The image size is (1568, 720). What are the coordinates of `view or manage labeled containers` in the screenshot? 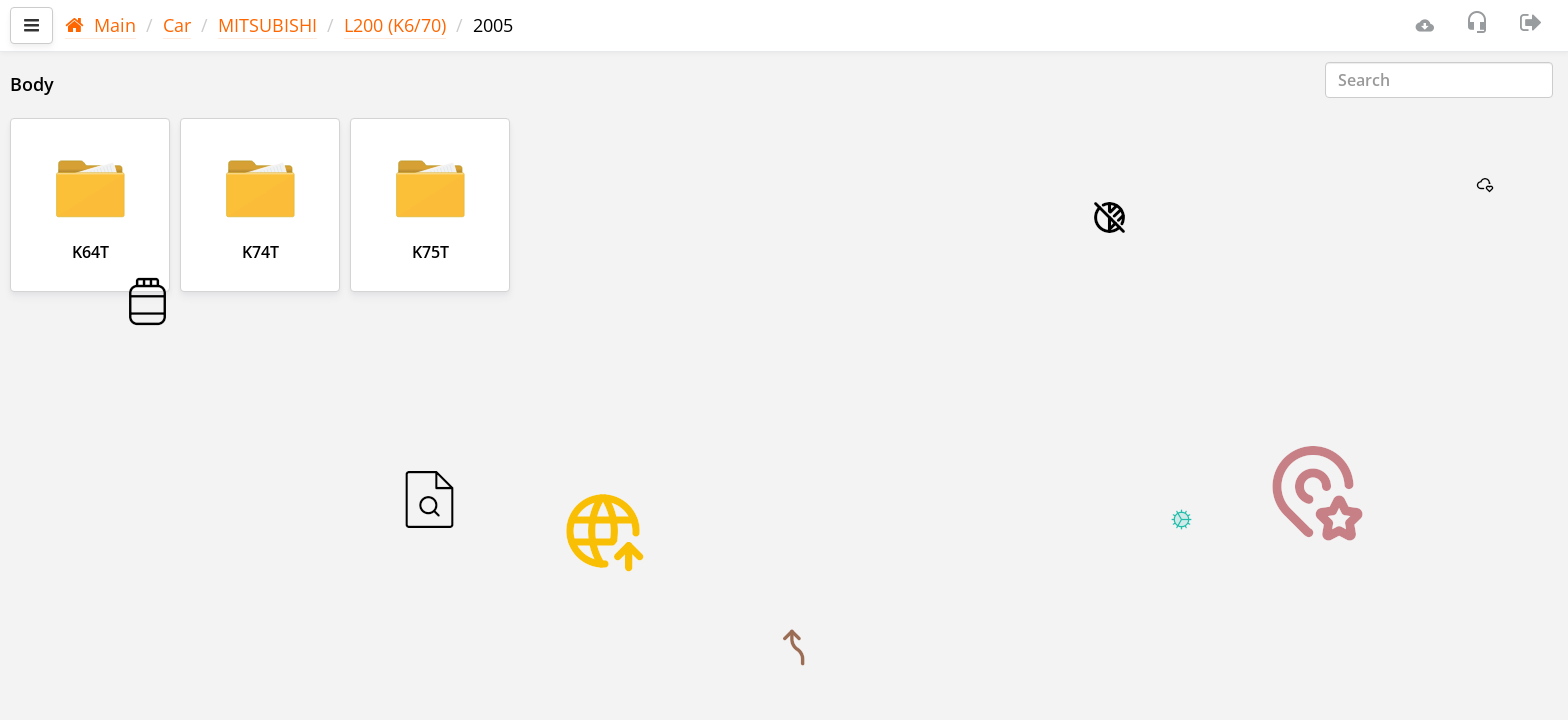 It's located at (147, 301).